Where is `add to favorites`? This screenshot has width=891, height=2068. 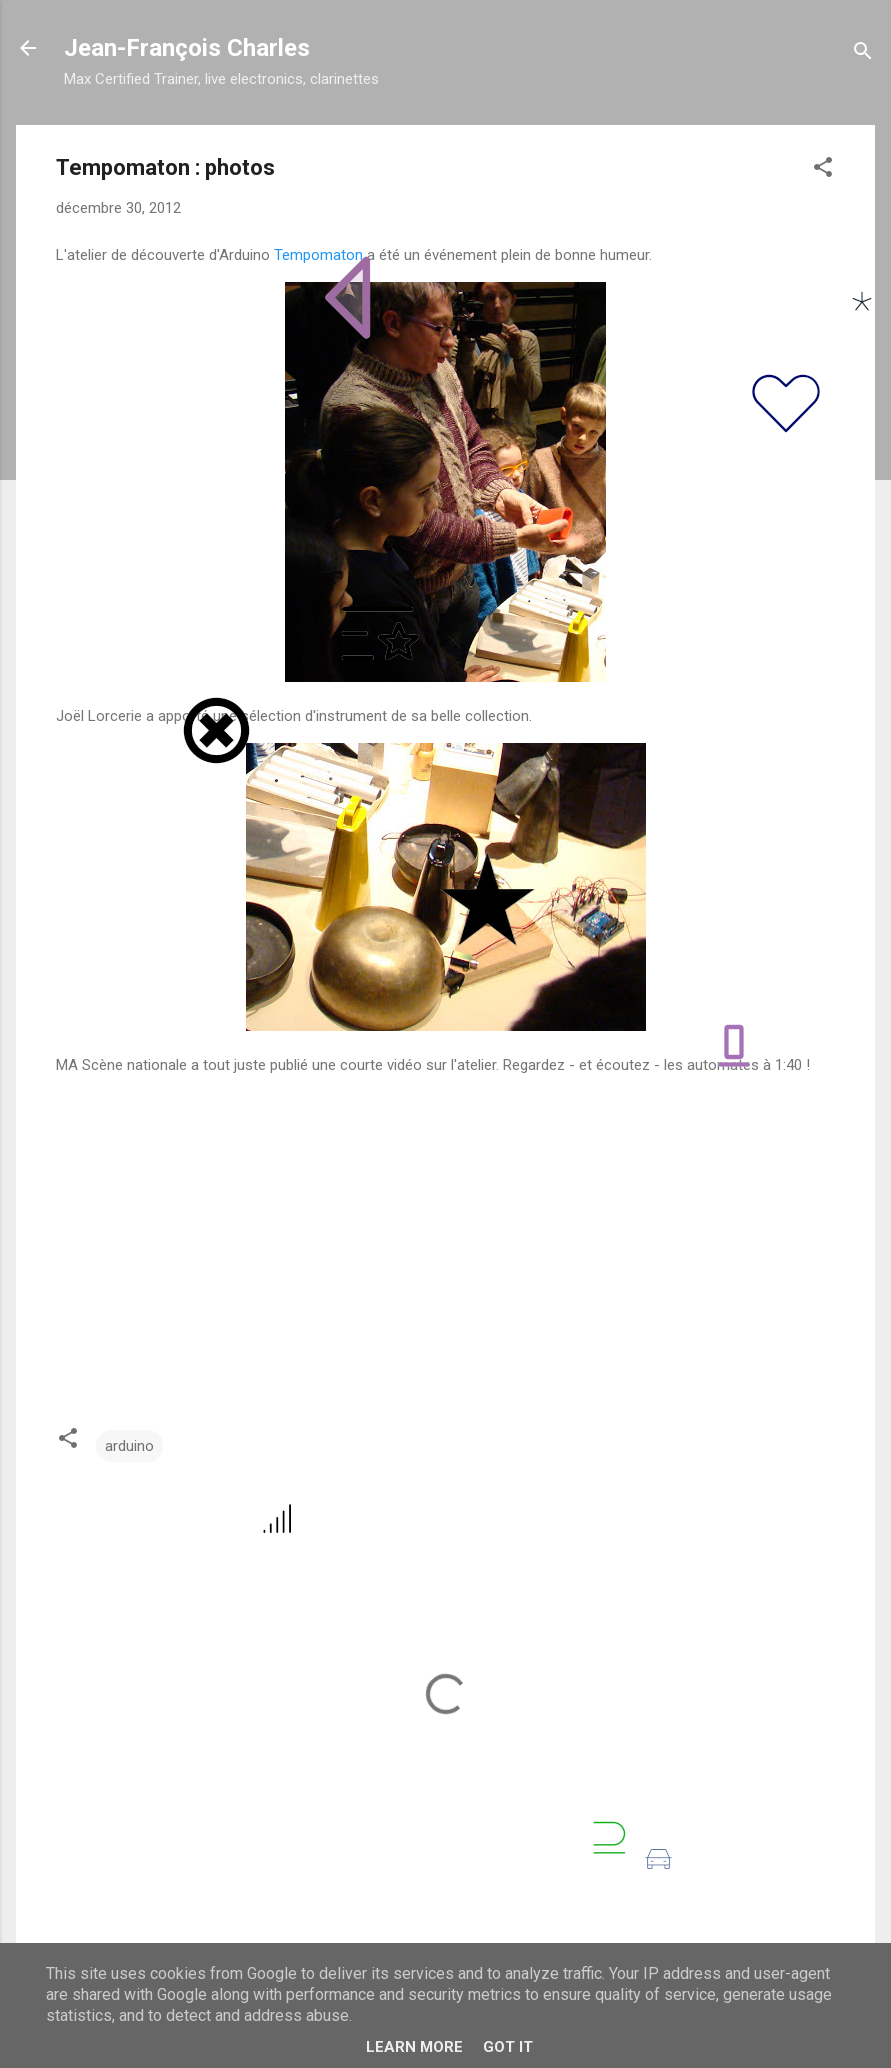
add to favorites is located at coordinates (786, 401).